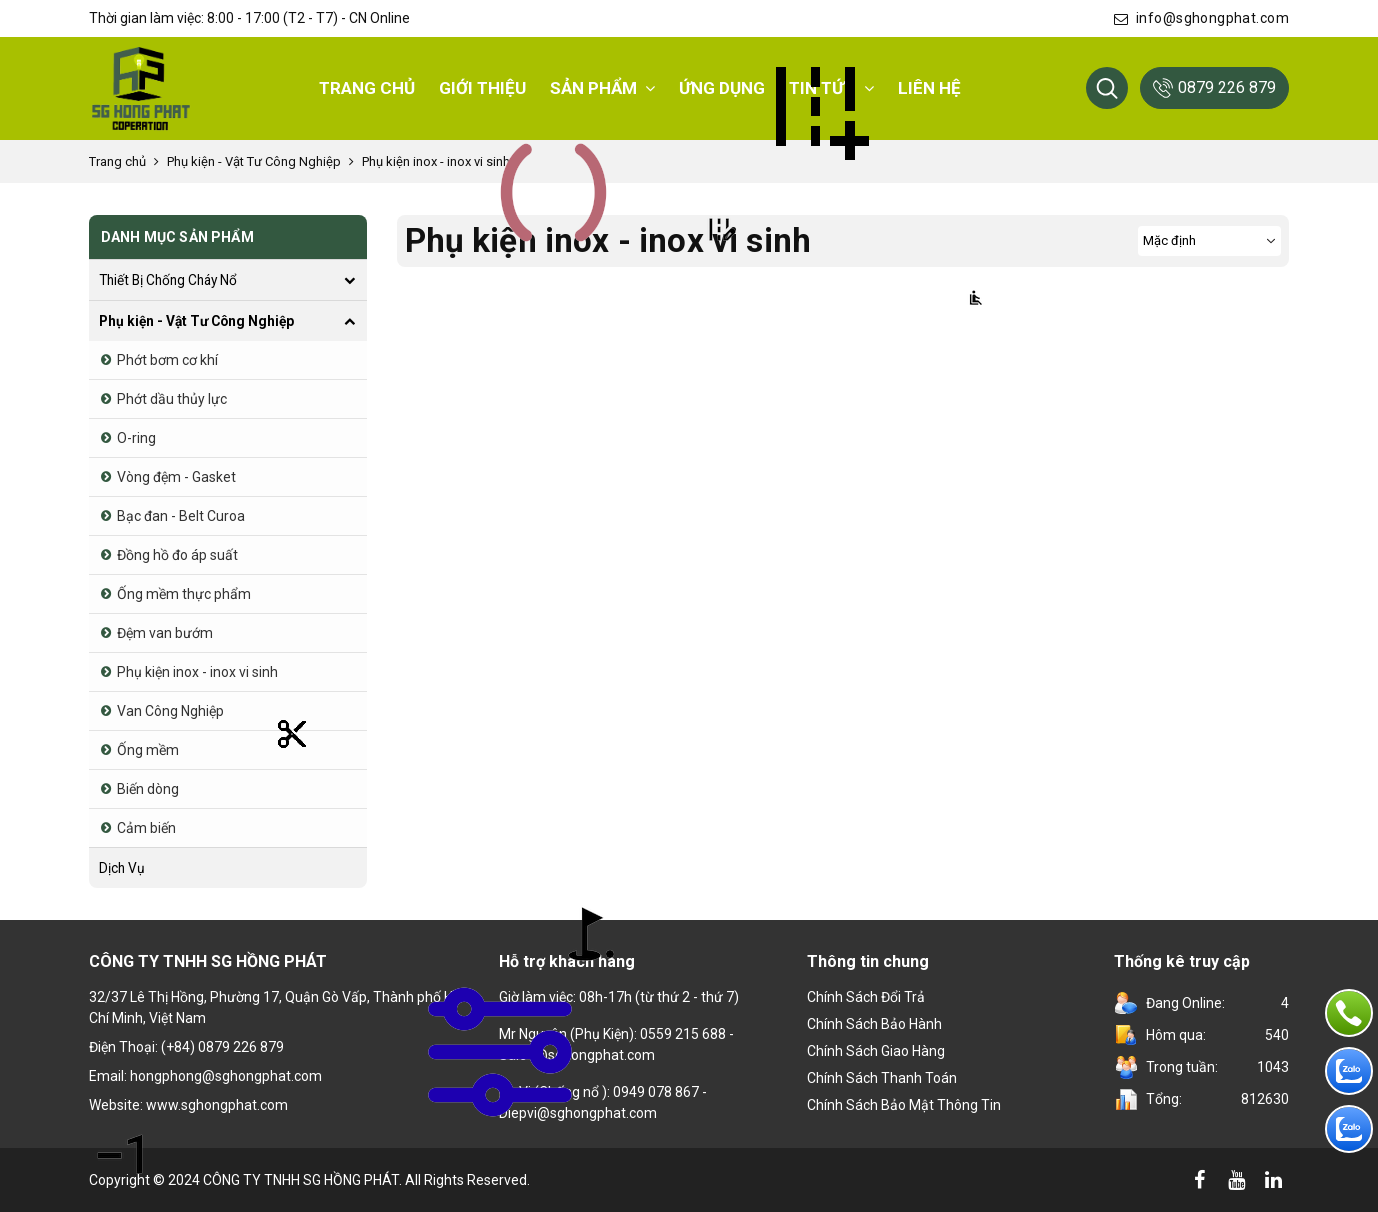  What do you see at coordinates (500, 1052) in the screenshot?
I see `adjust settings or preferences` at bounding box center [500, 1052].